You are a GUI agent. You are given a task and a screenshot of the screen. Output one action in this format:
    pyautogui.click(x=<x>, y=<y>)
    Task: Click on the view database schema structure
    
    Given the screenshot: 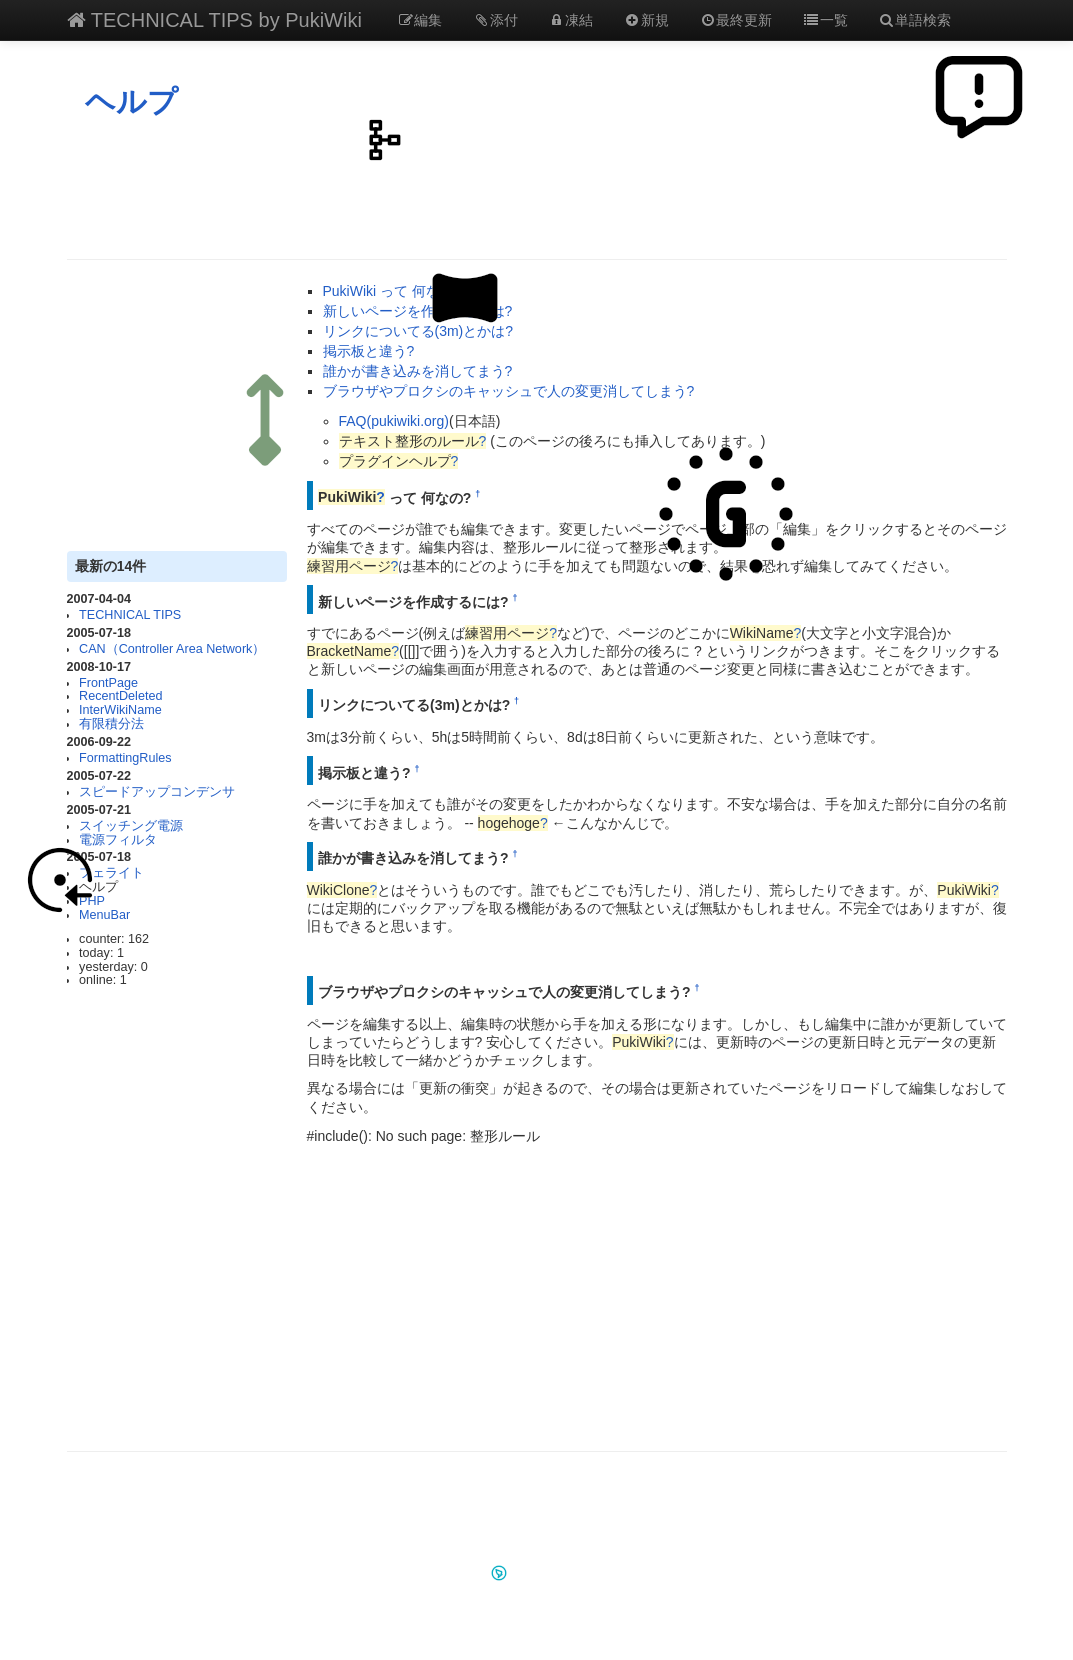 What is the action you would take?
    pyautogui.click(x=384, y=140)
    